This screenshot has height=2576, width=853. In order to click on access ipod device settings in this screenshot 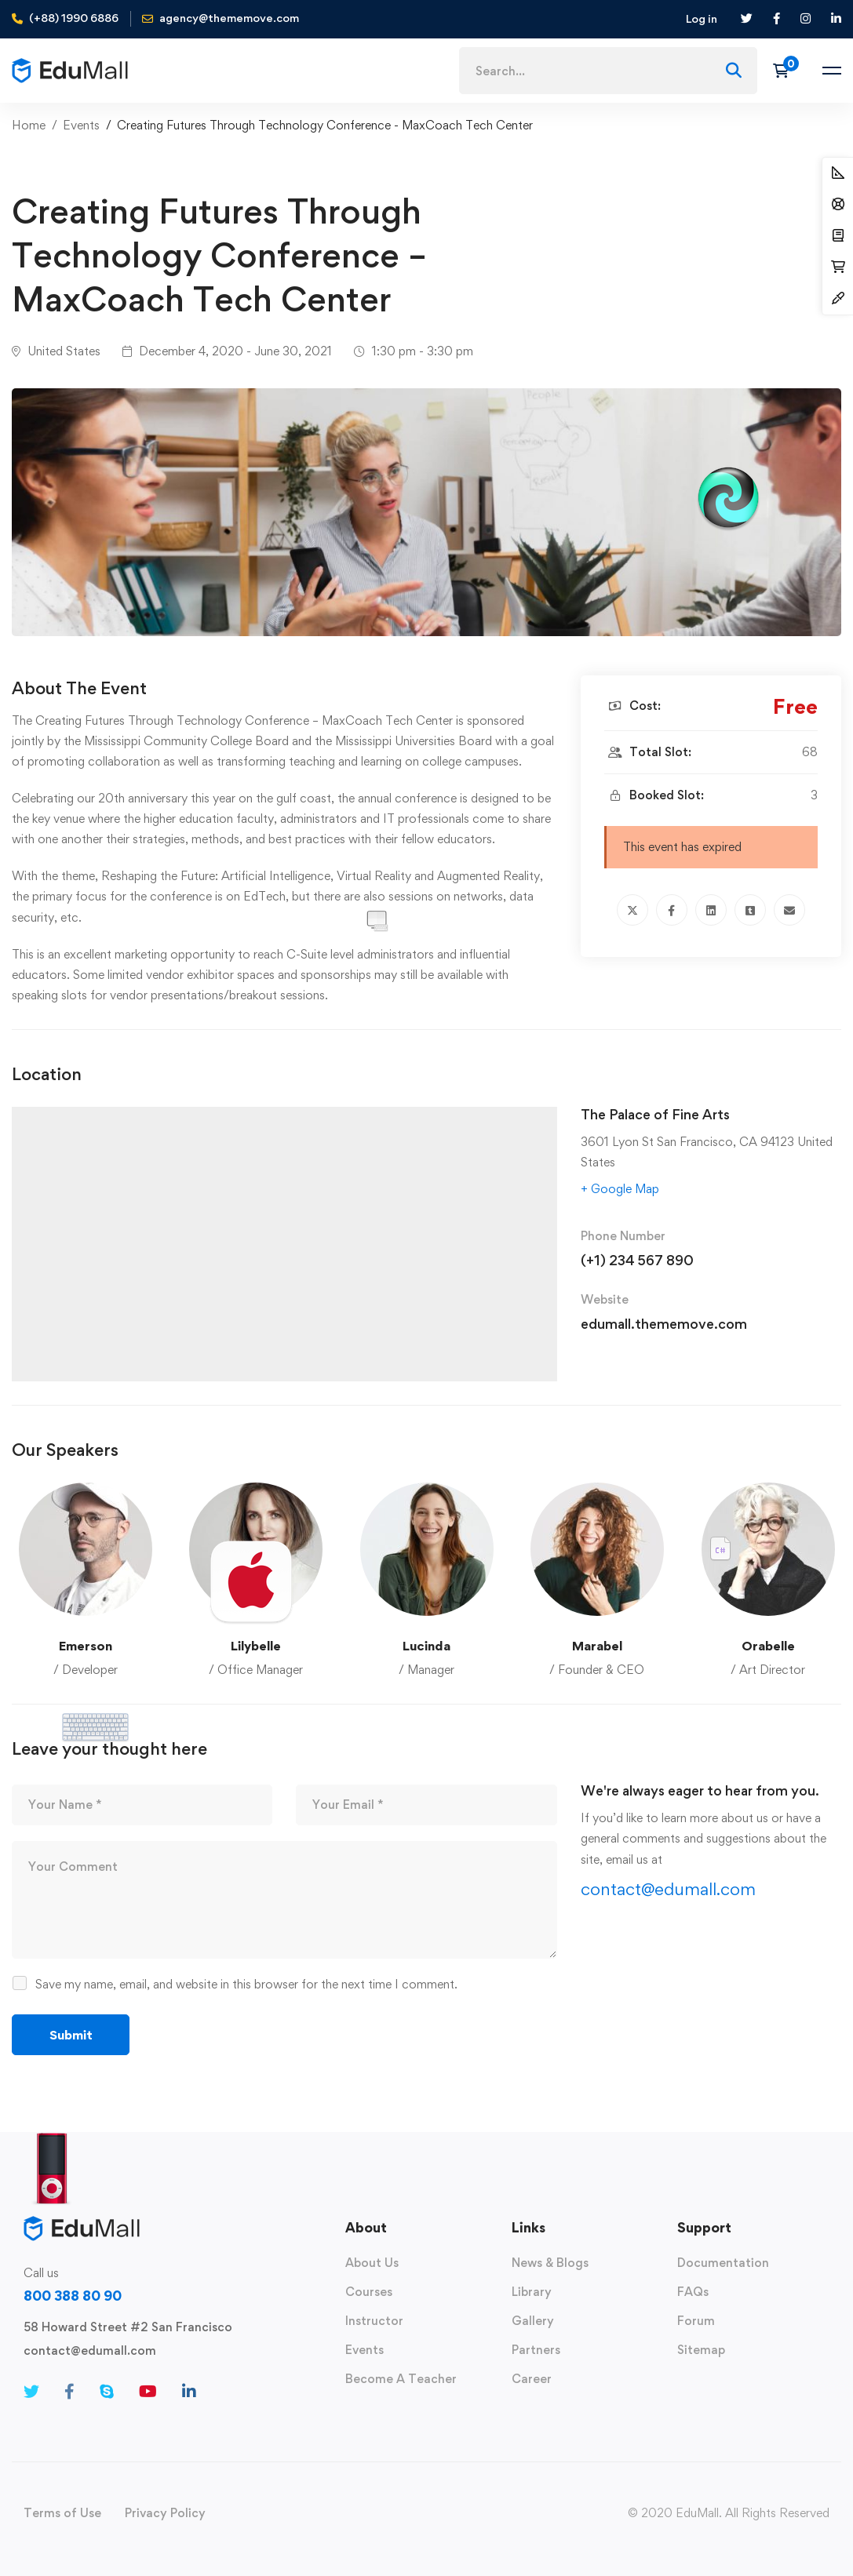, I will do `click(51, 2169)`.